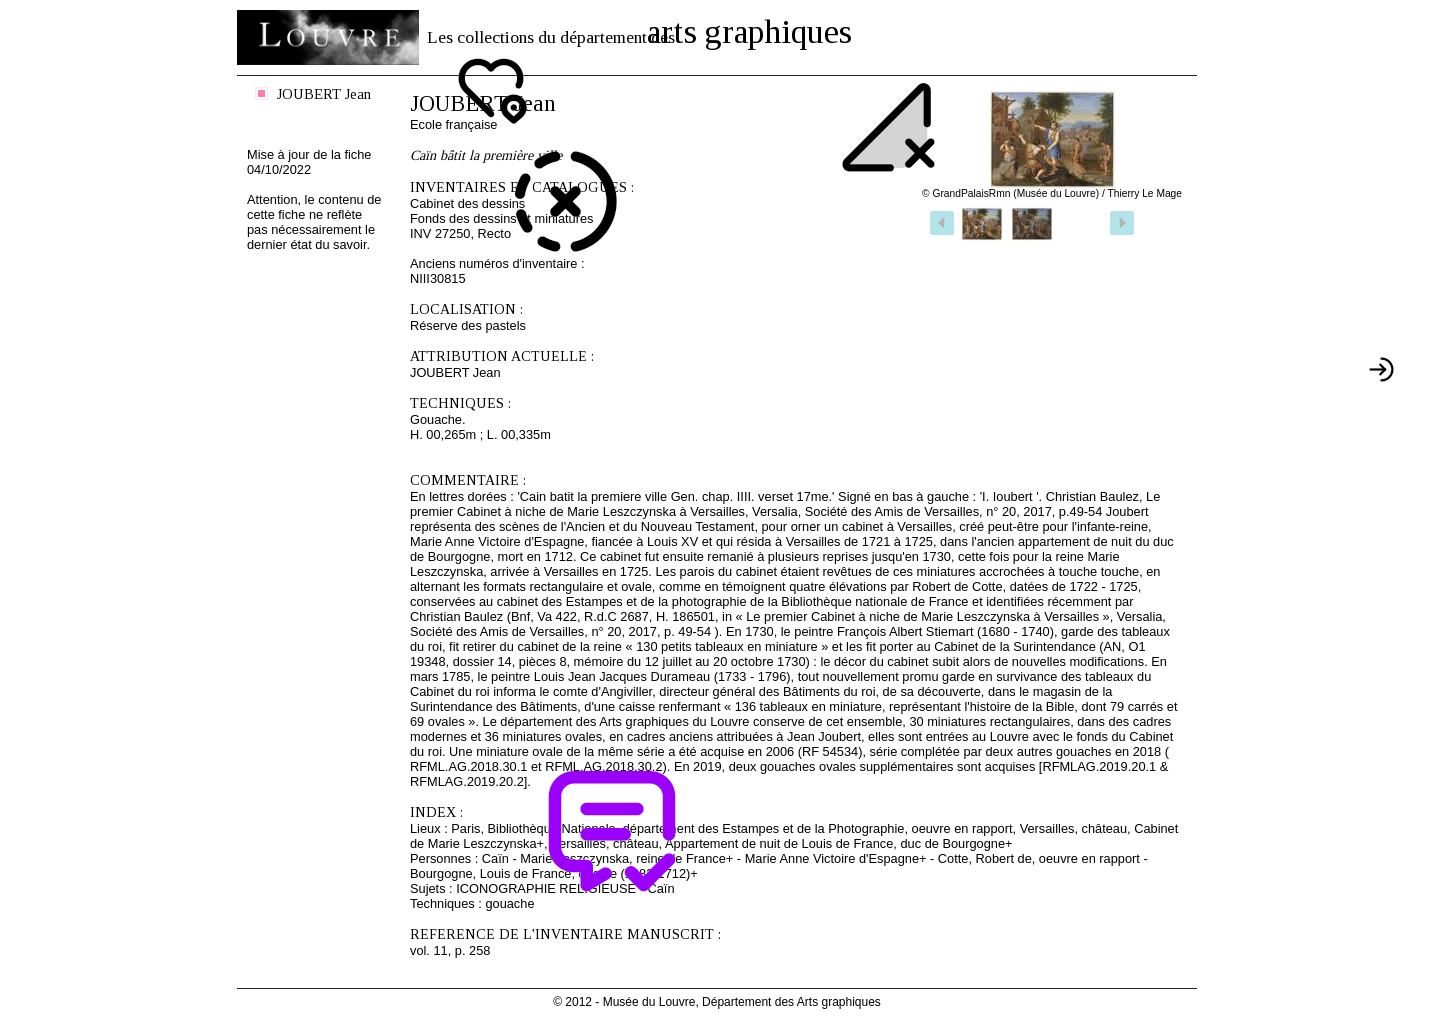  What do you see at coordinates (1381, 369) in the screenshot?
I see `log in or sign in to your account` at bounding box center [1381, 369].